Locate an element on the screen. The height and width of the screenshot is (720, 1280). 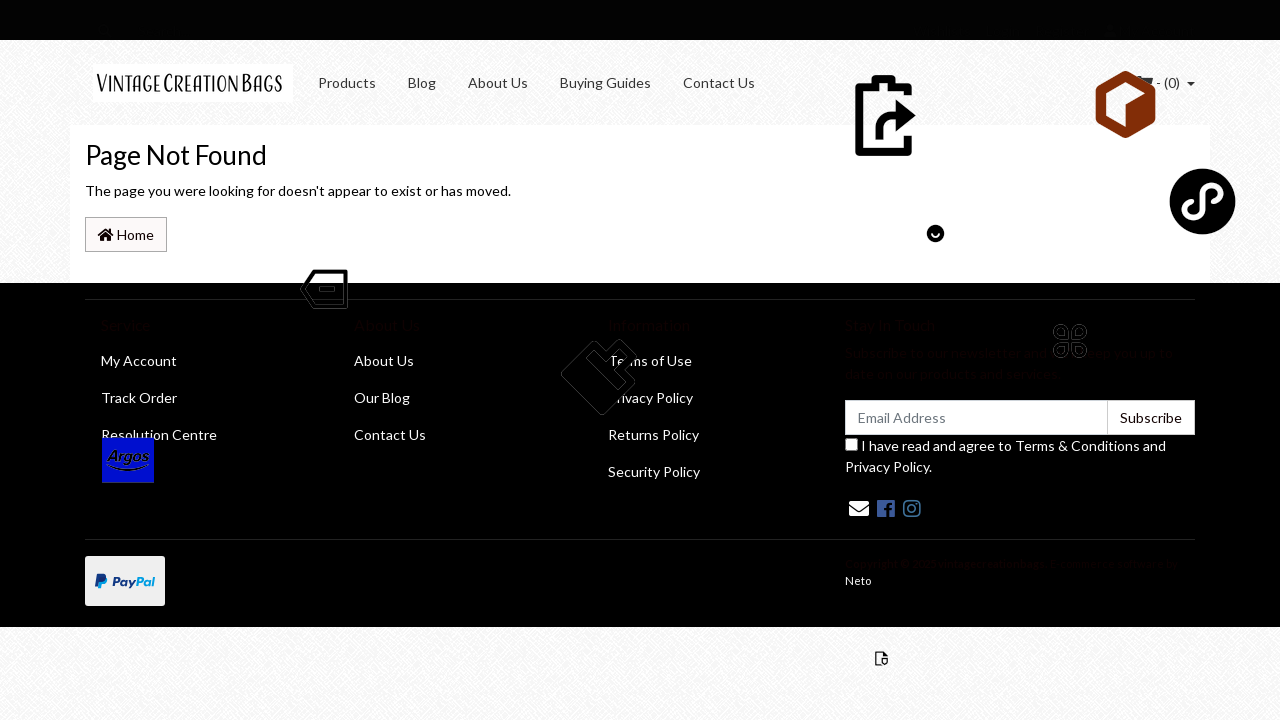
view protected or secured document is located at coordinates (881, 658).